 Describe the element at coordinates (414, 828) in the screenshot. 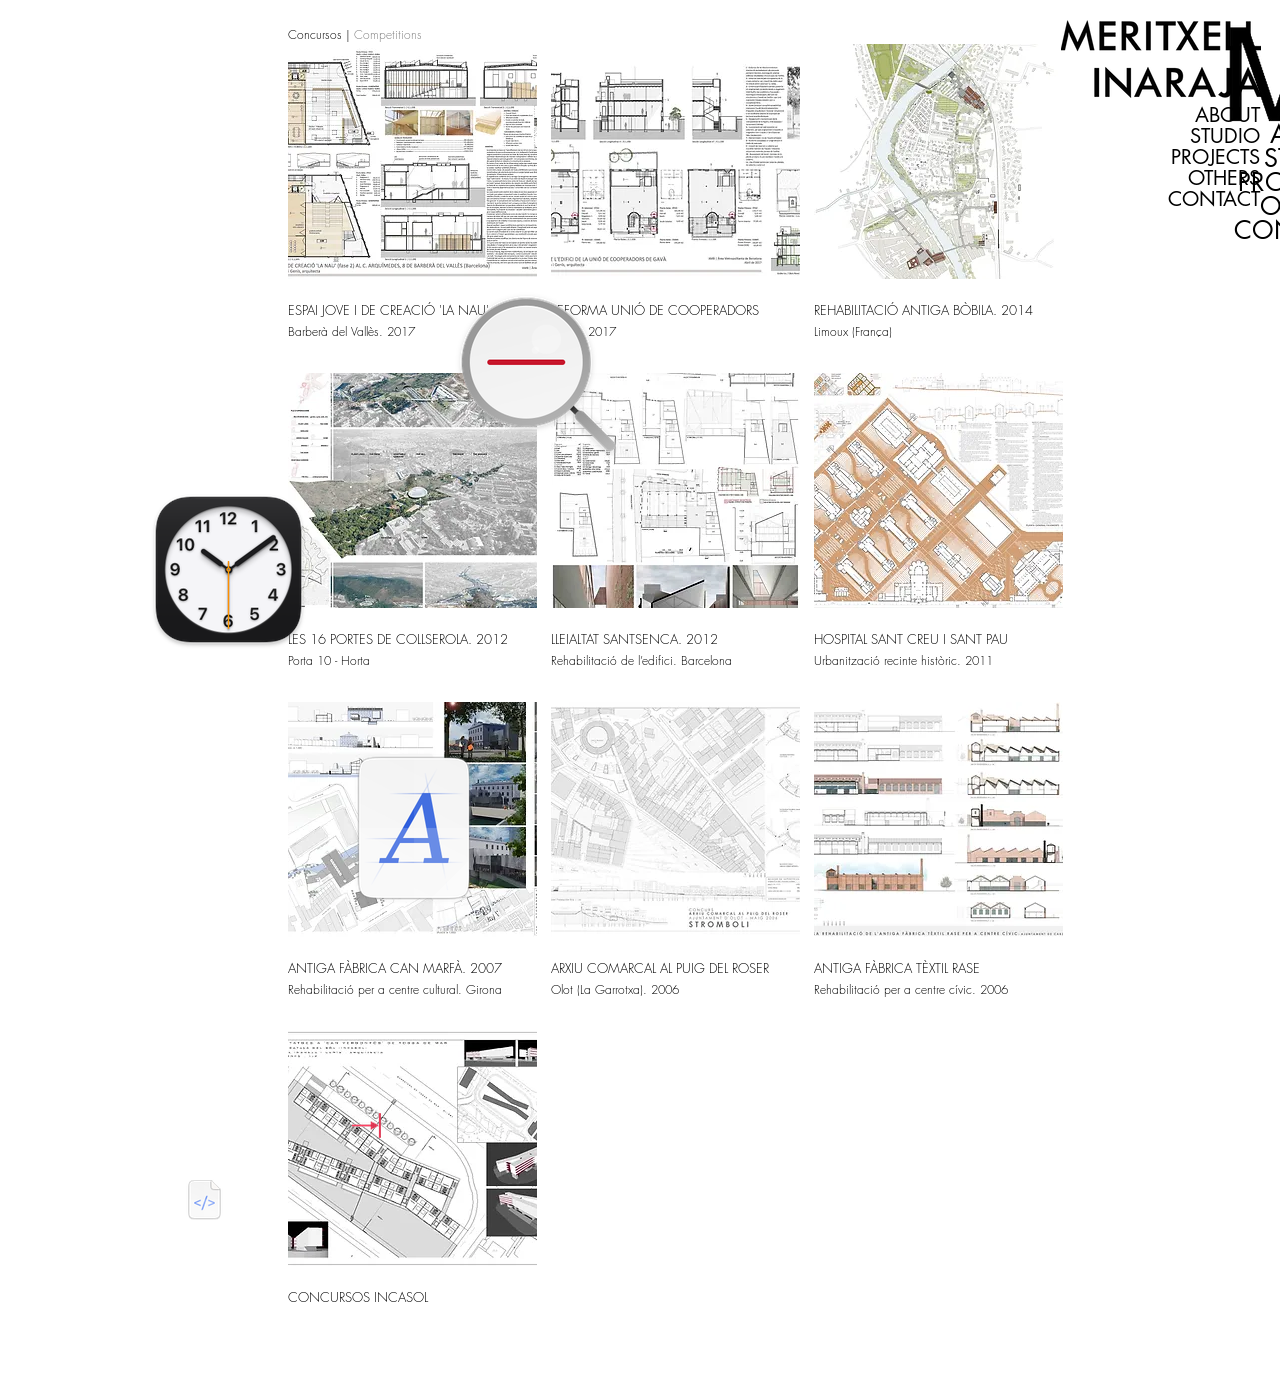

I see `a TrueType font file` at that location.